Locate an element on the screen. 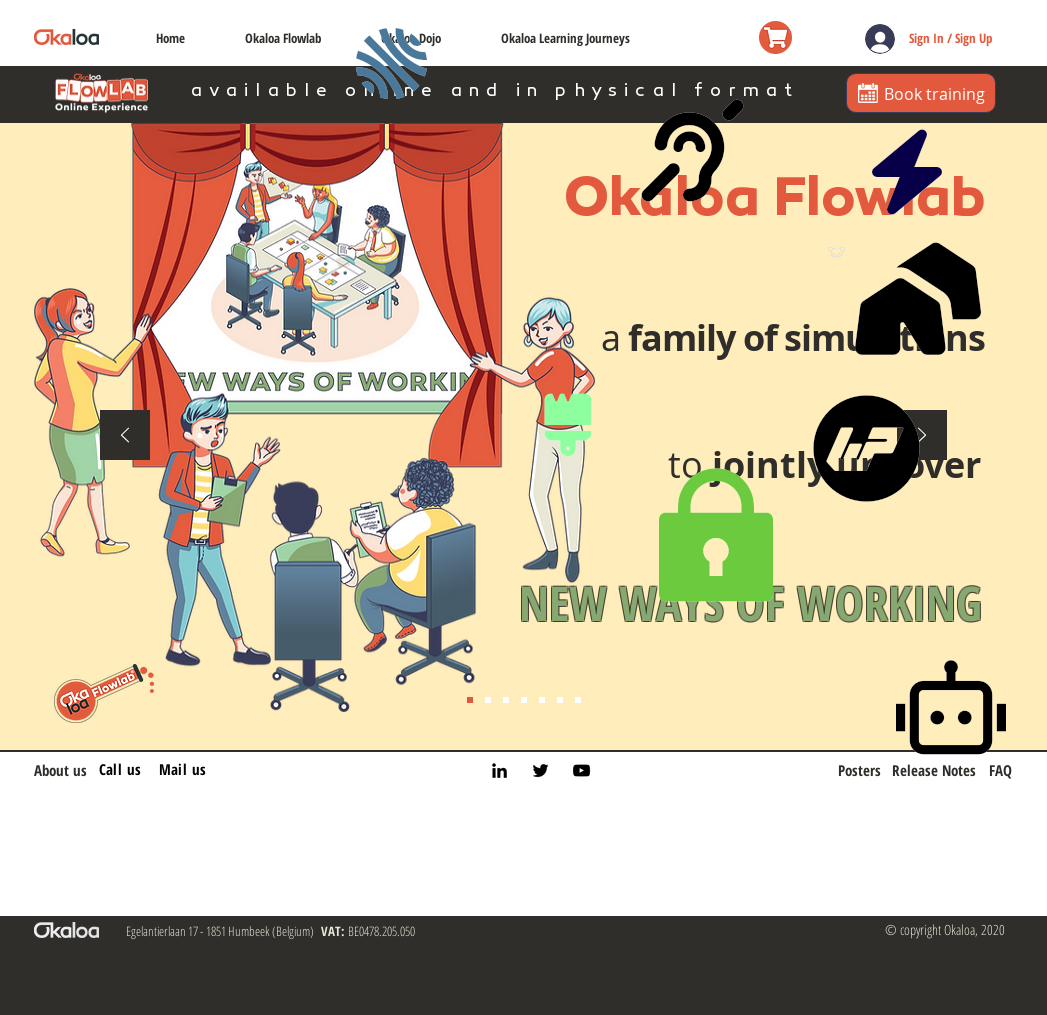 This screenshot has height=1015, width=1047. access AI or chatbot features is located at coordinates (951, 713).